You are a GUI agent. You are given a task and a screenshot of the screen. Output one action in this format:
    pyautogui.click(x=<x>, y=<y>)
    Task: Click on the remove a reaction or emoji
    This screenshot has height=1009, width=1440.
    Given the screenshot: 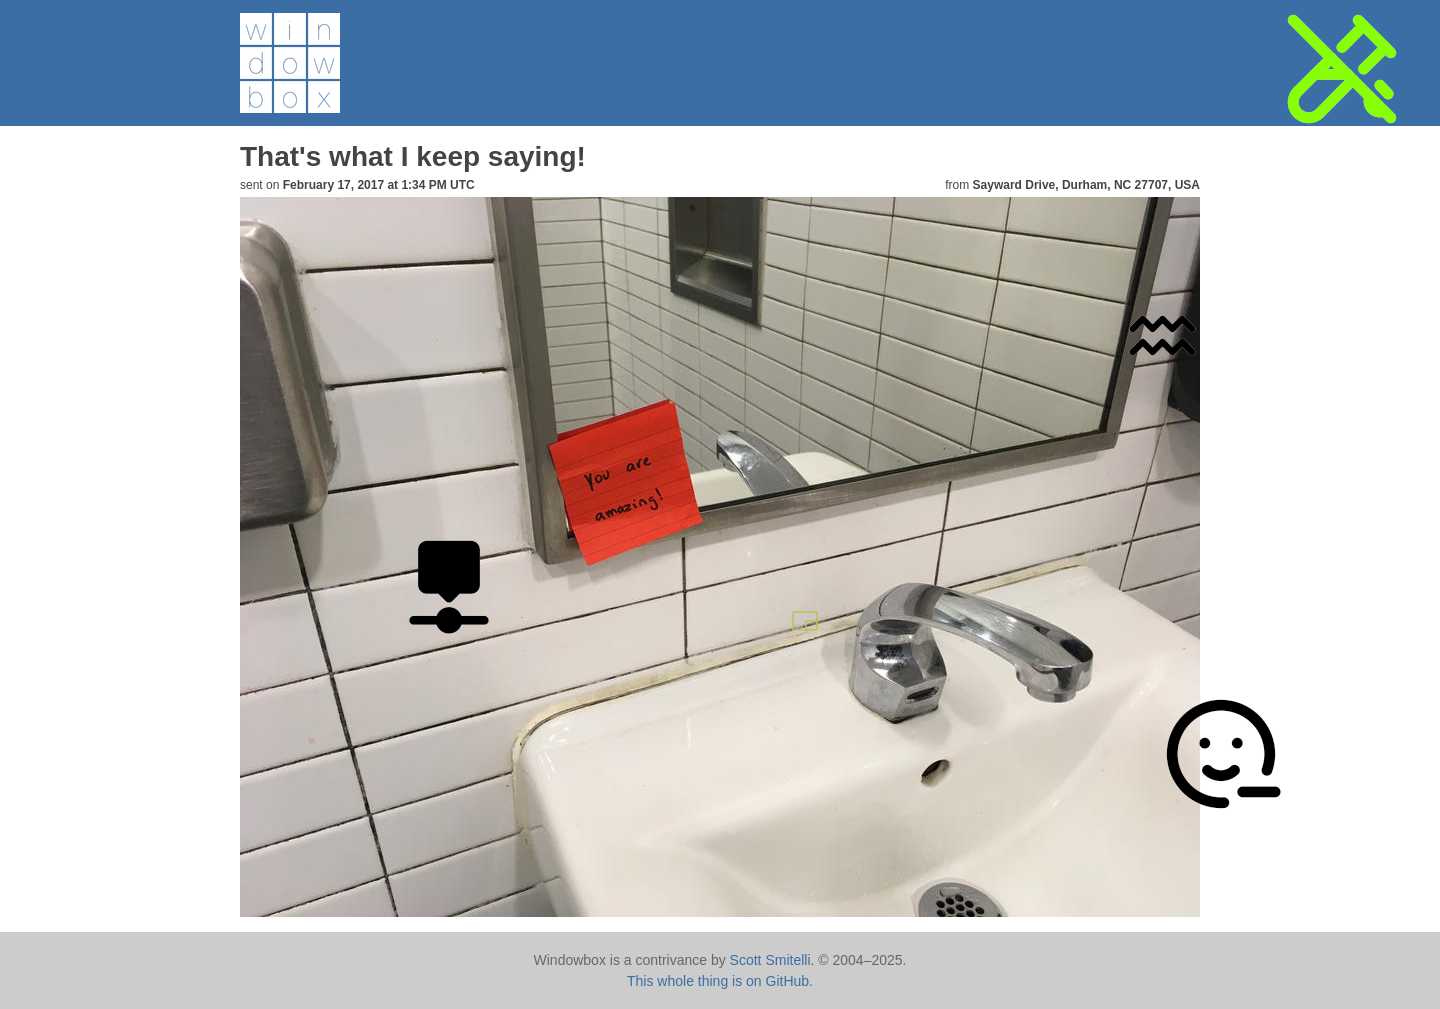 What is the action you would take?
    pyautogui.click(x=1221, y=754)
    